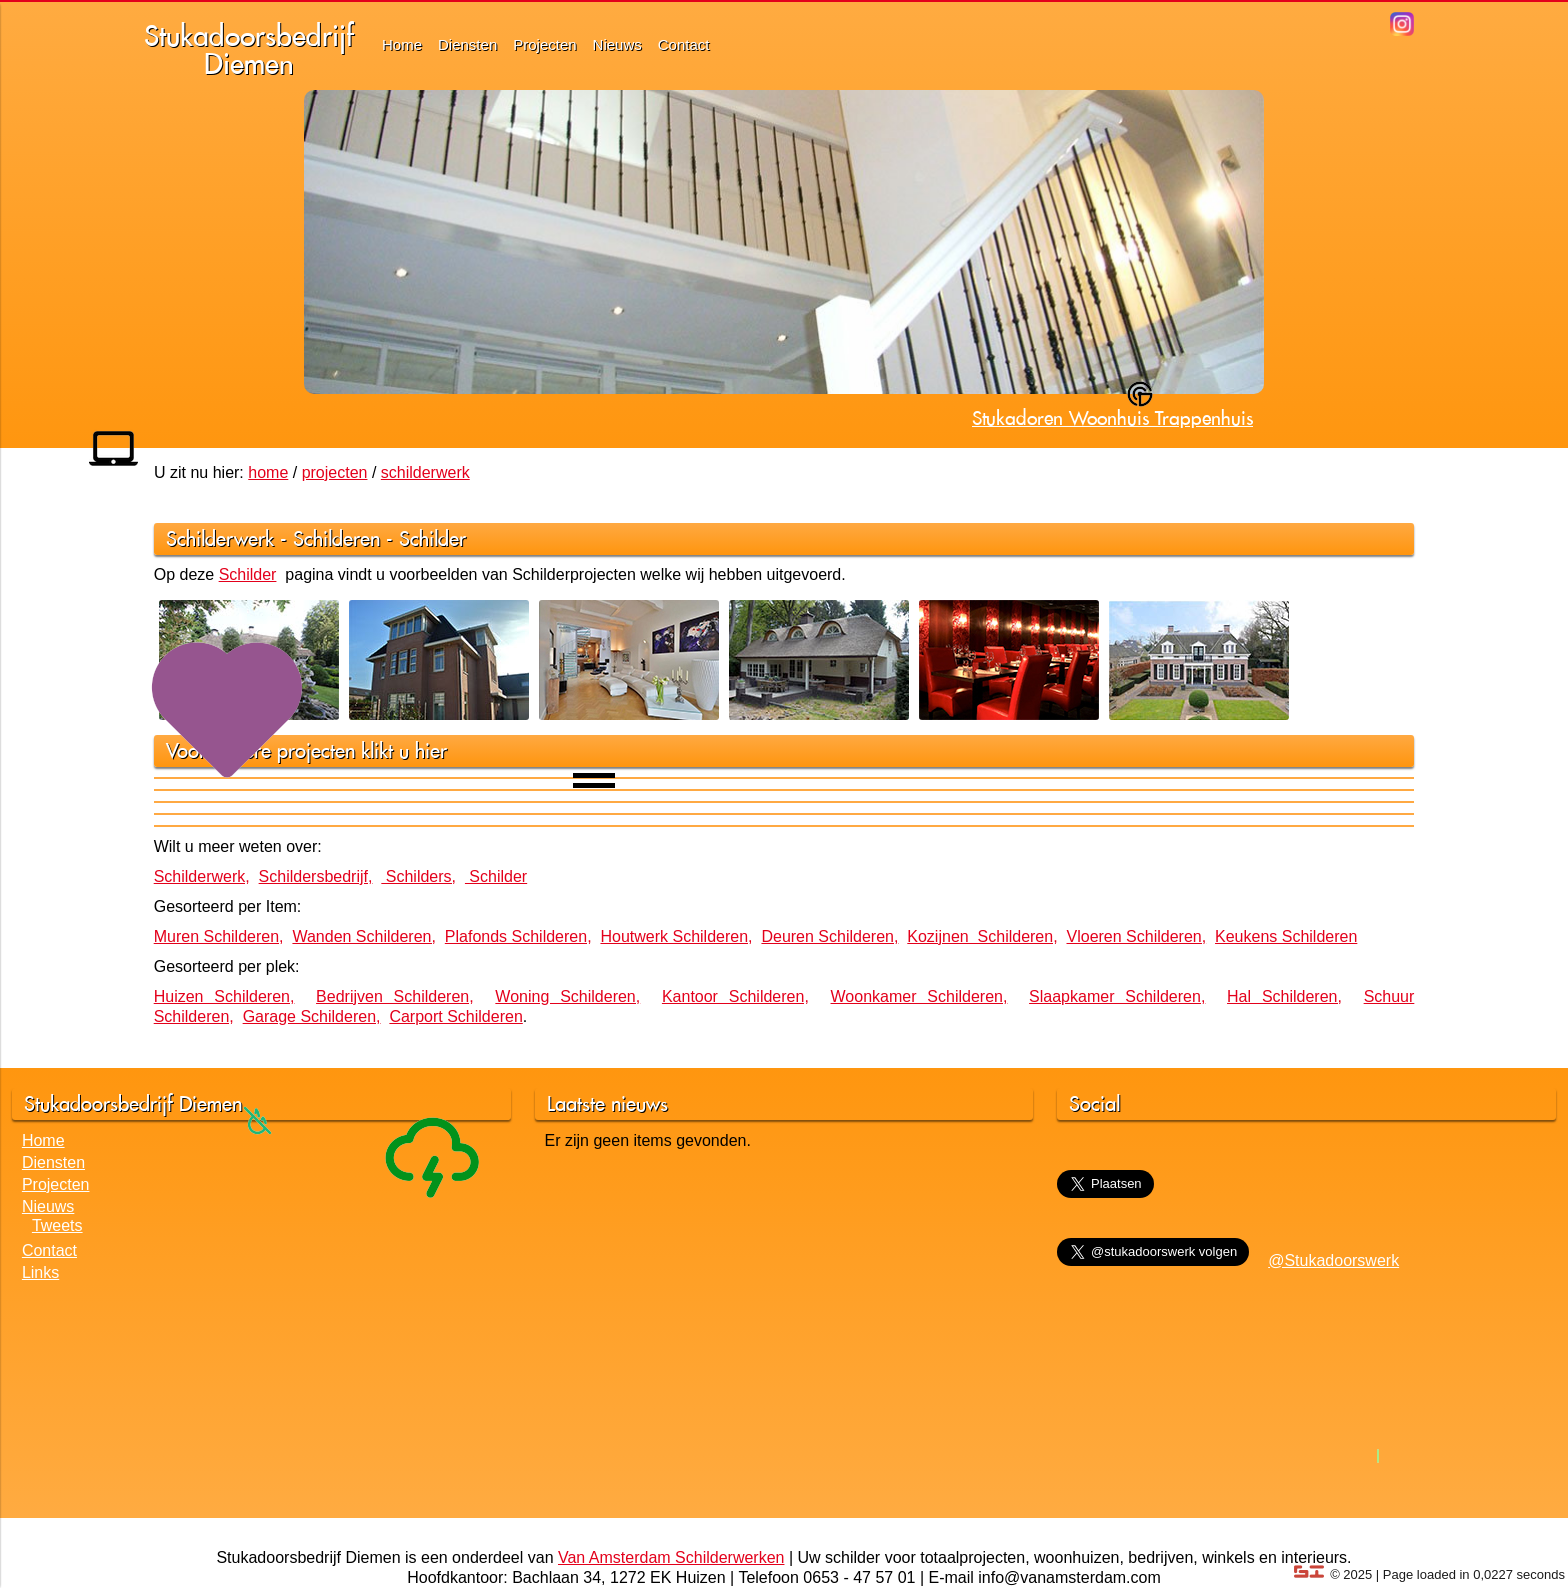 This screenshot has width=1568, height=1588. I want to click on indicates a count of one, so click(1384, 1456).